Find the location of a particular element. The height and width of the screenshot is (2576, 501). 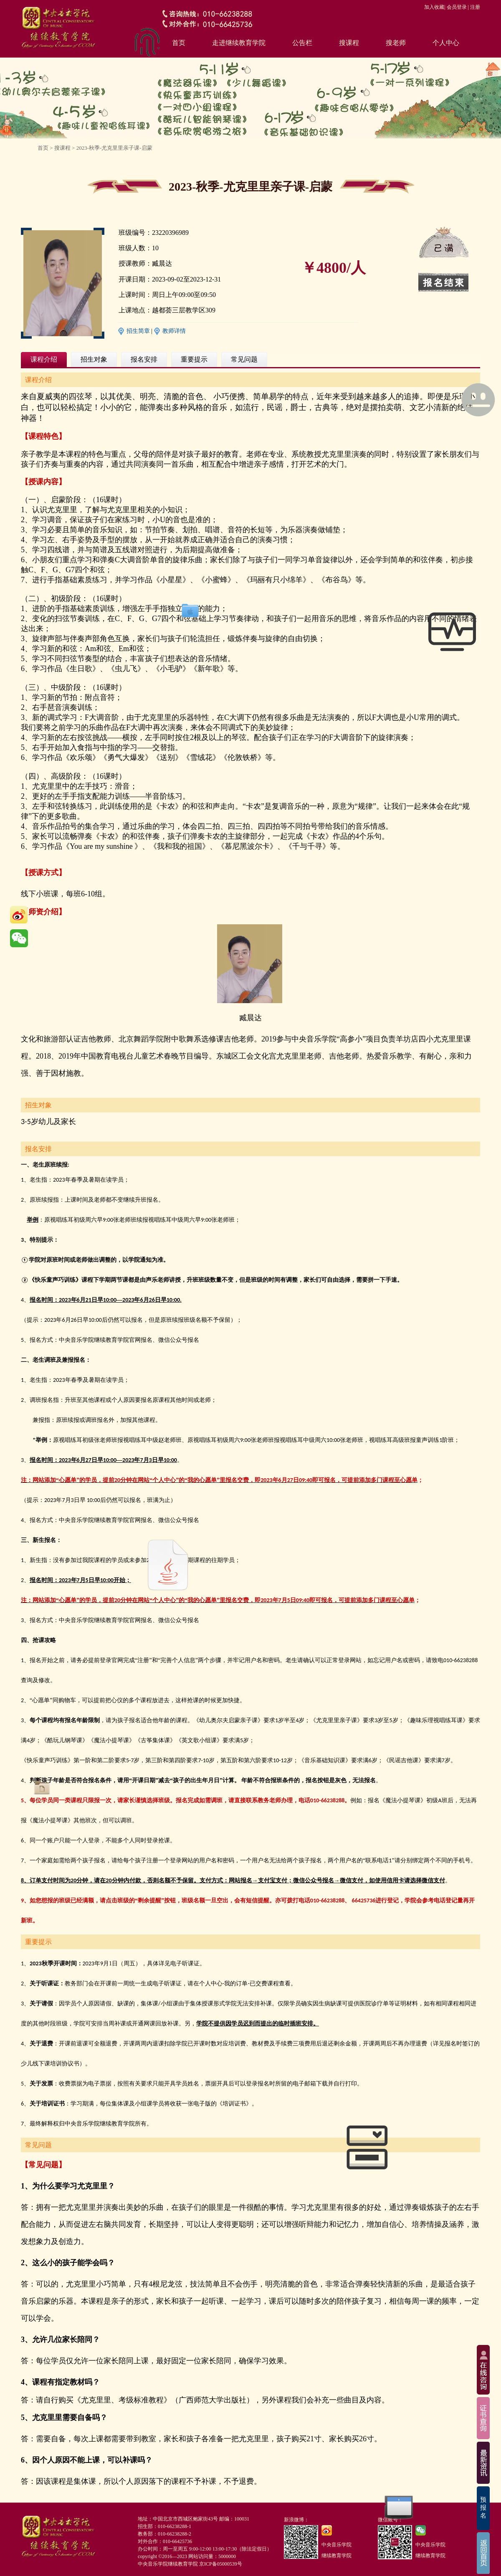

open adobe xd application is located at coordinates (399, 2507).